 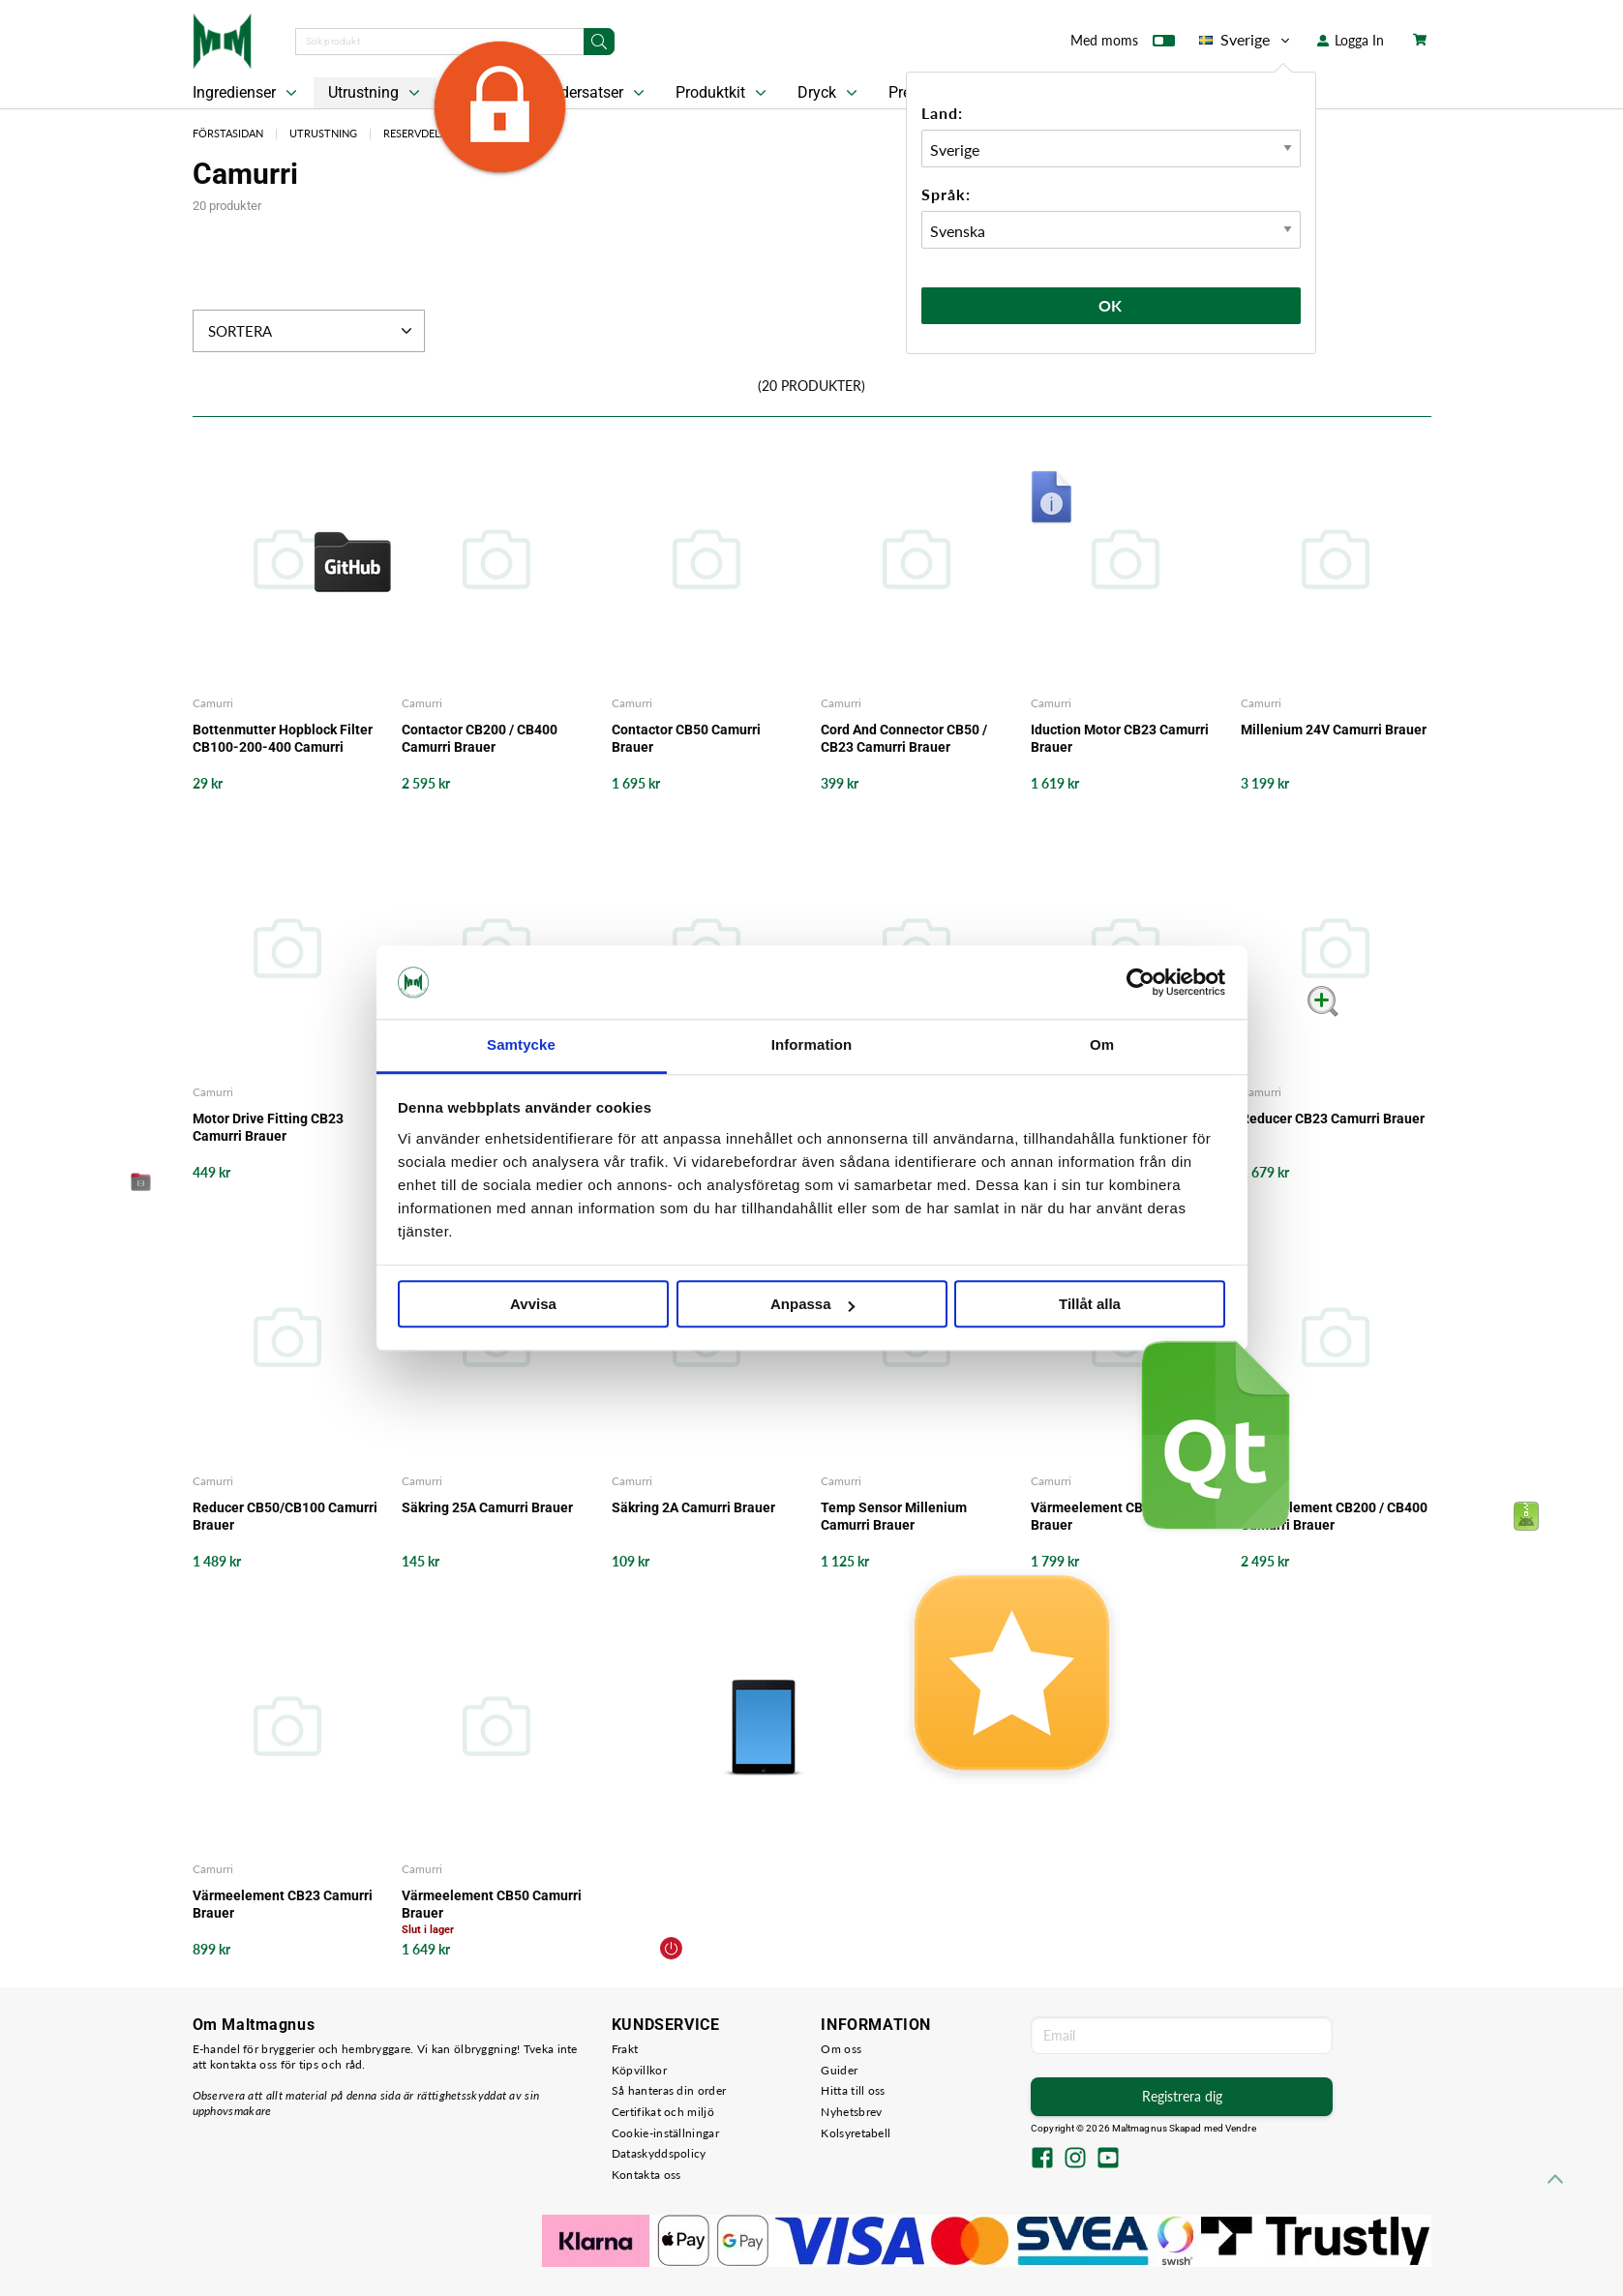 I want to click on indicates a file or folder is read-only, so click(x=499, y=106).